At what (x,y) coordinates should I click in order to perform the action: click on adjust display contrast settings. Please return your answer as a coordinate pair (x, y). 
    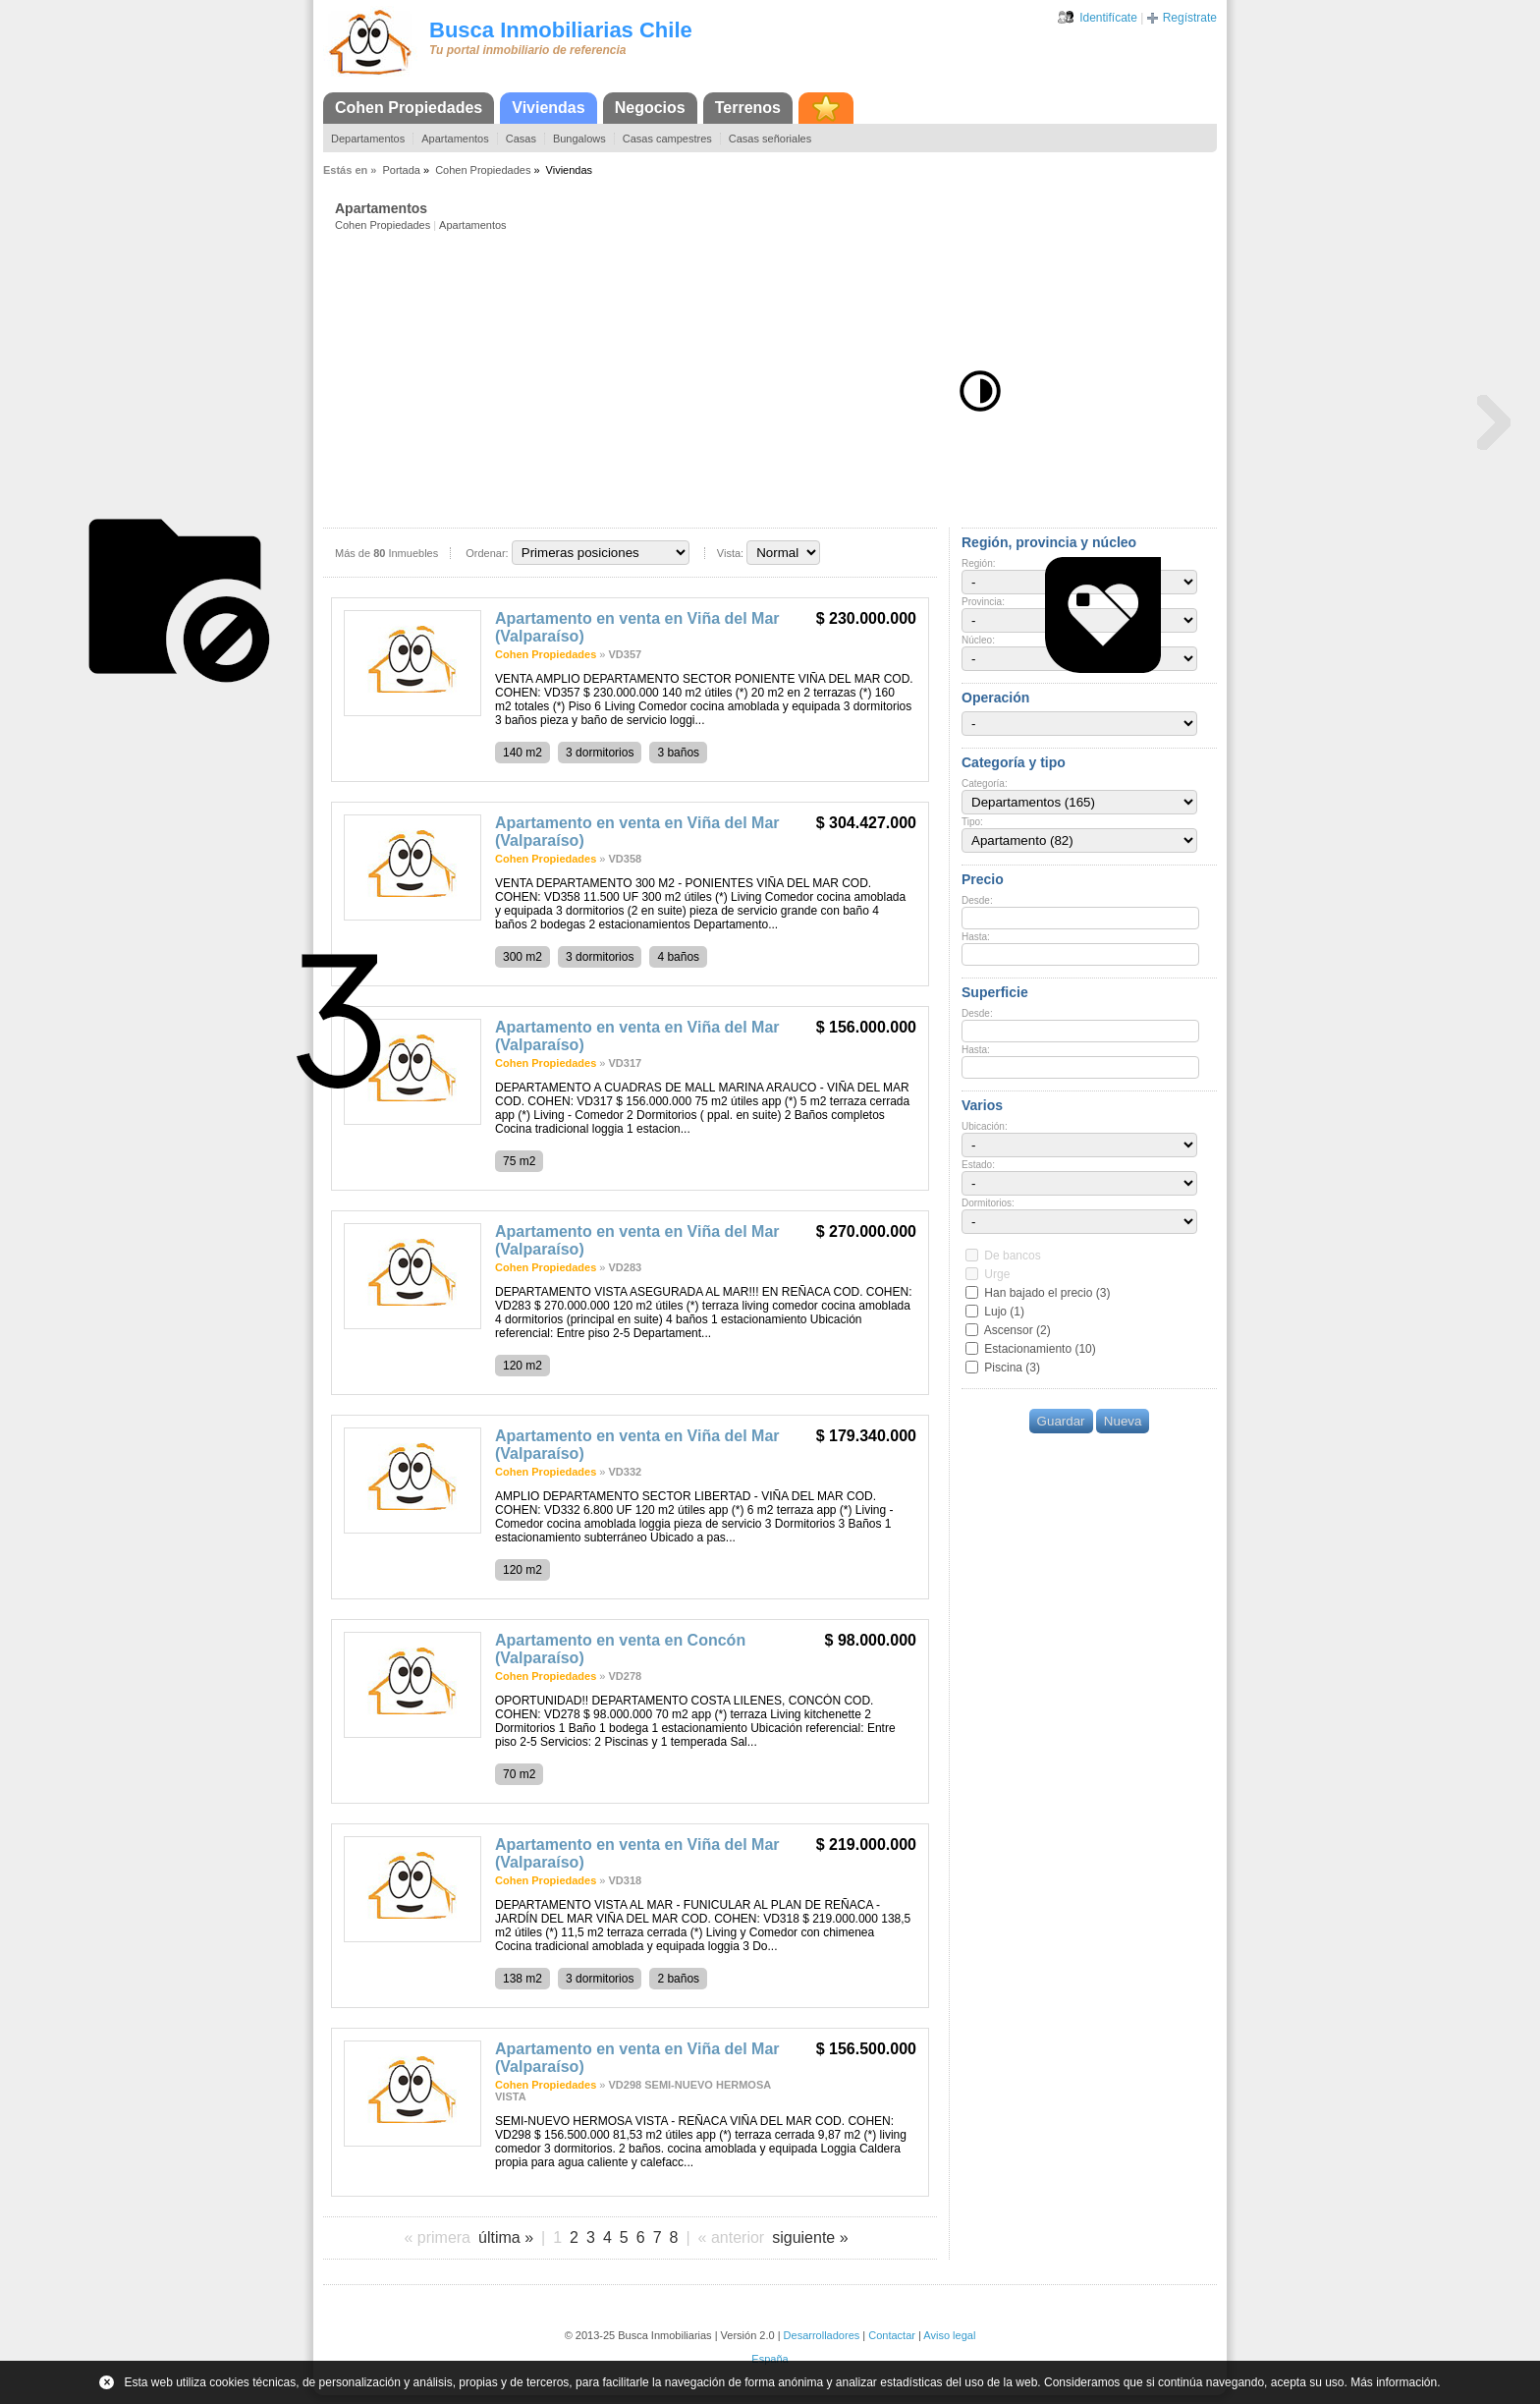
    Looking at the image, I should click on (980, 391).